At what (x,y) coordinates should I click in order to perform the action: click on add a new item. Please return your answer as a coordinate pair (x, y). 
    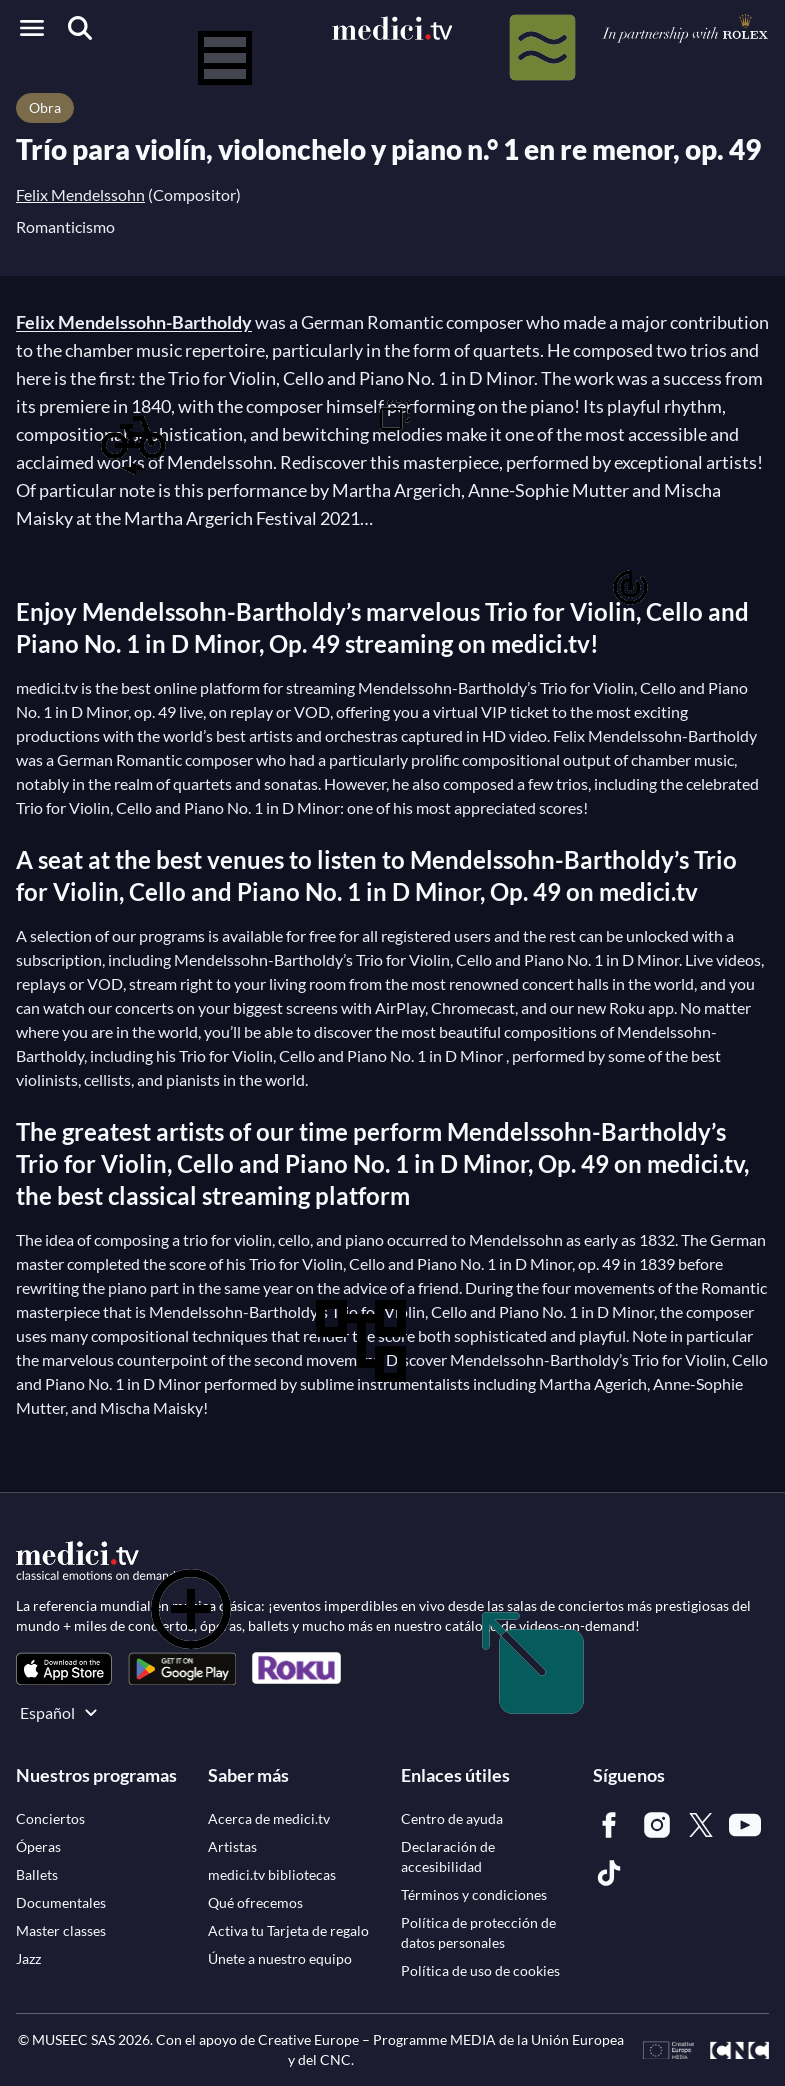
    Looking at the image, I should click on (191, 1609).